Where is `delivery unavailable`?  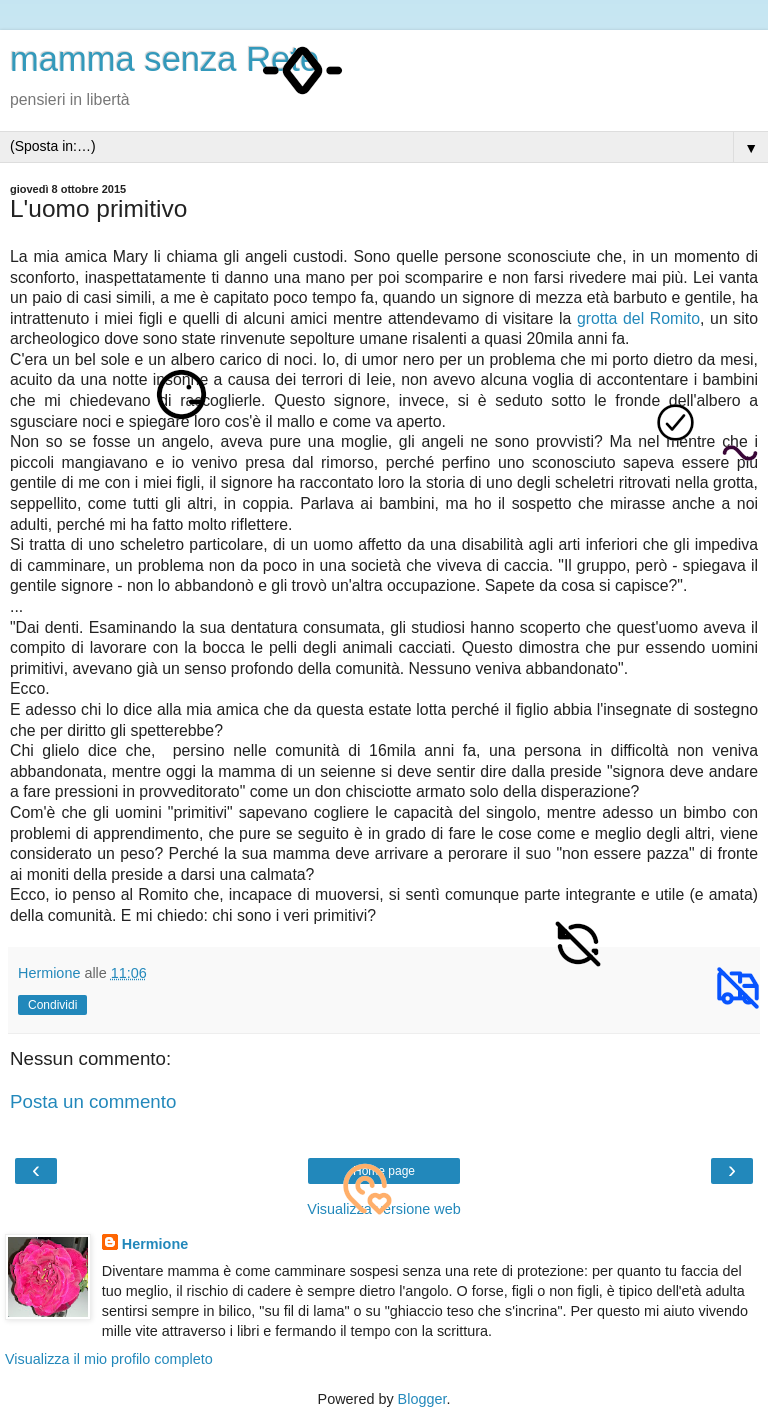
delivery unavailable is located at coordinates (738, 988).